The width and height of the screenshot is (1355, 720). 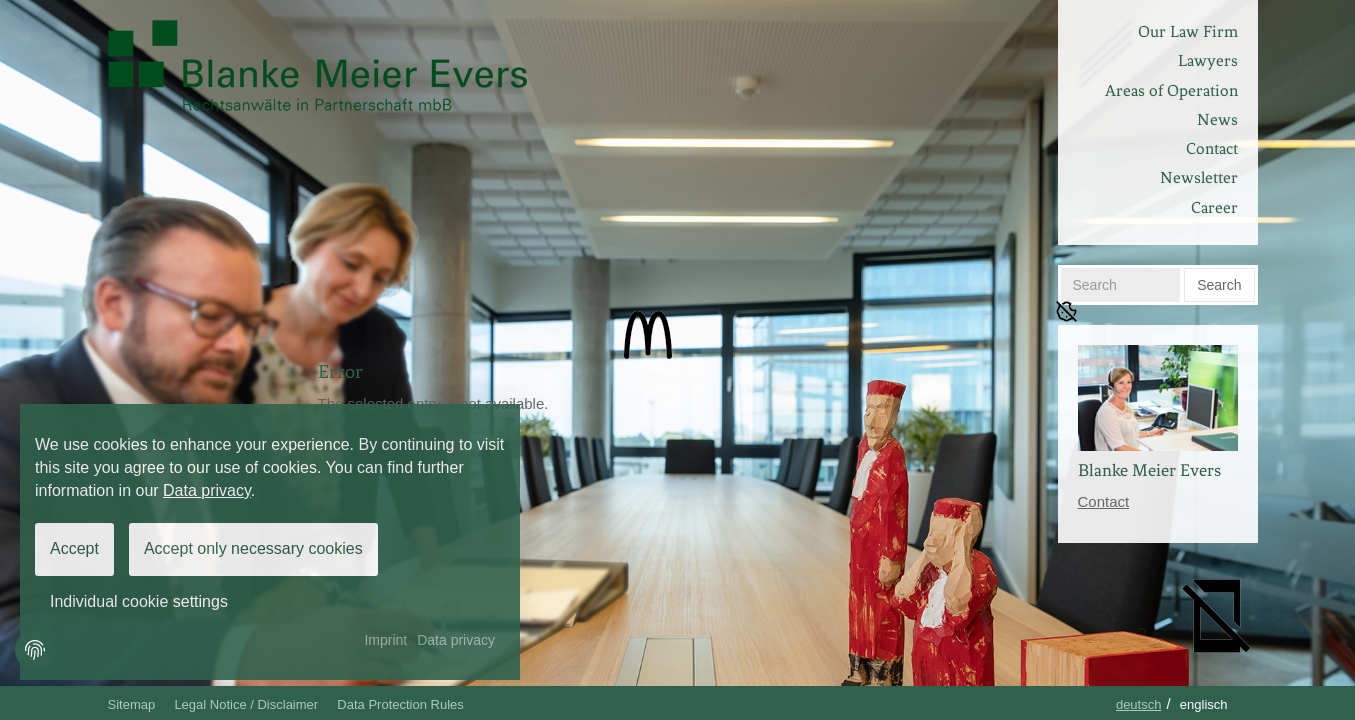 I want to click on open the McDonald's app or website, so click(x=648, y=335).